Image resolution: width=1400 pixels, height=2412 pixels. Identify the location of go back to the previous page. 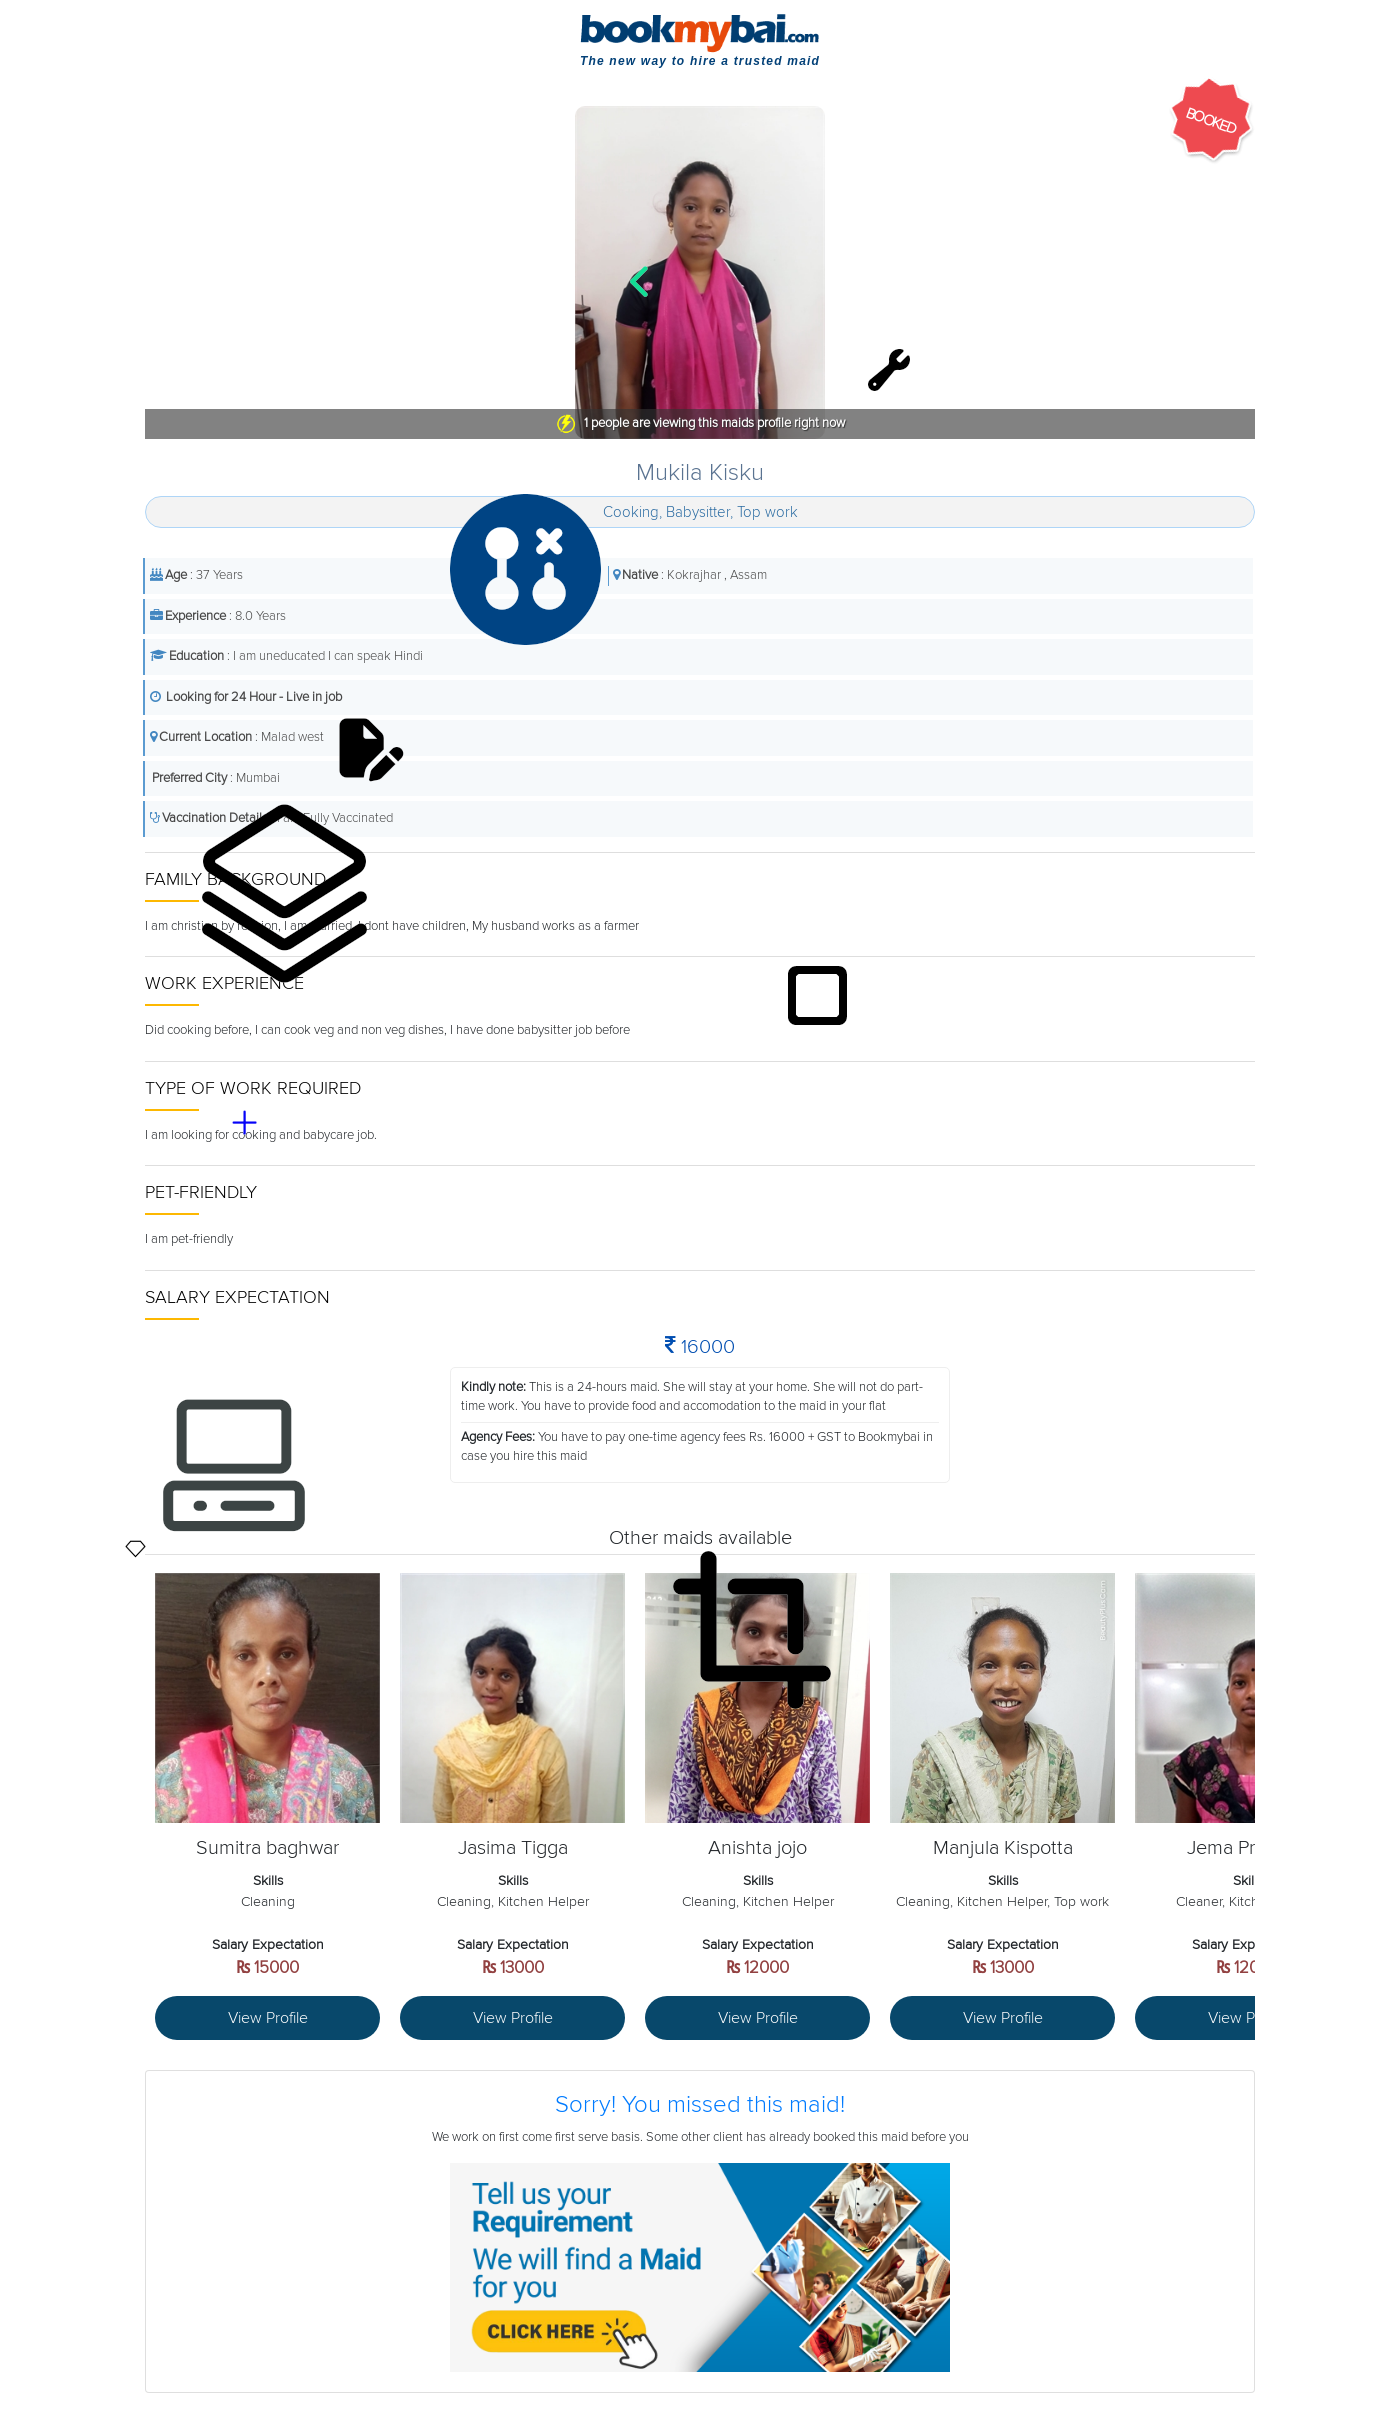
(641, 281).